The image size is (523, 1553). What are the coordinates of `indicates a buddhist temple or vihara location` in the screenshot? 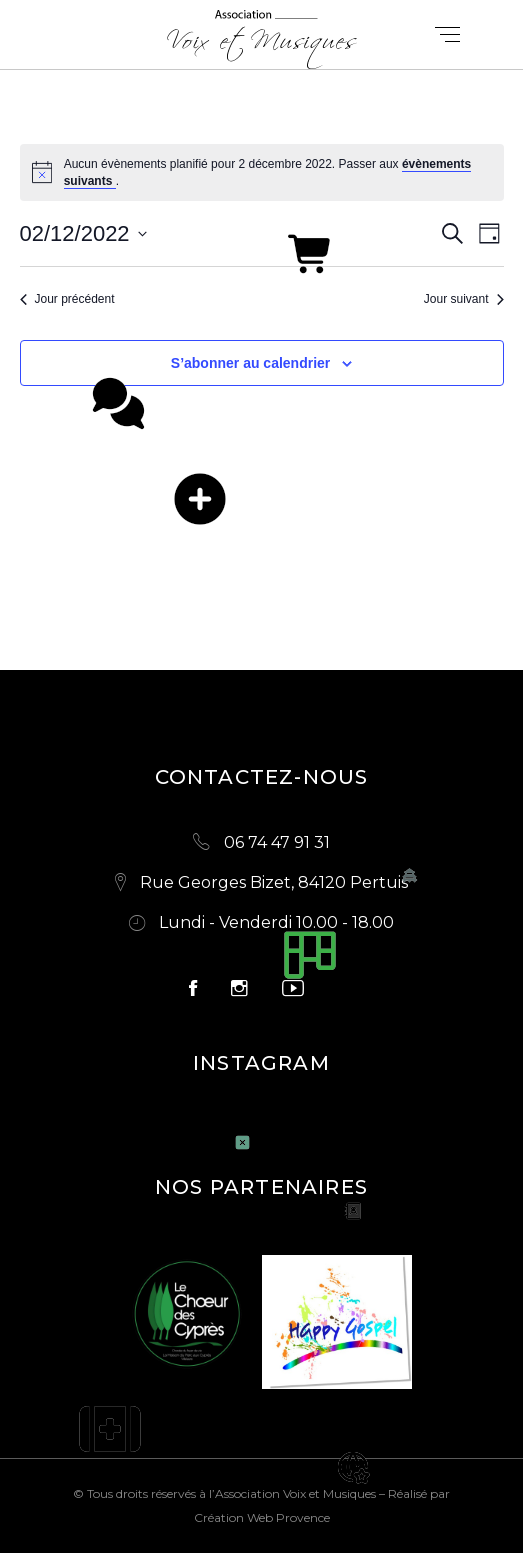 It's located at (409, 875).